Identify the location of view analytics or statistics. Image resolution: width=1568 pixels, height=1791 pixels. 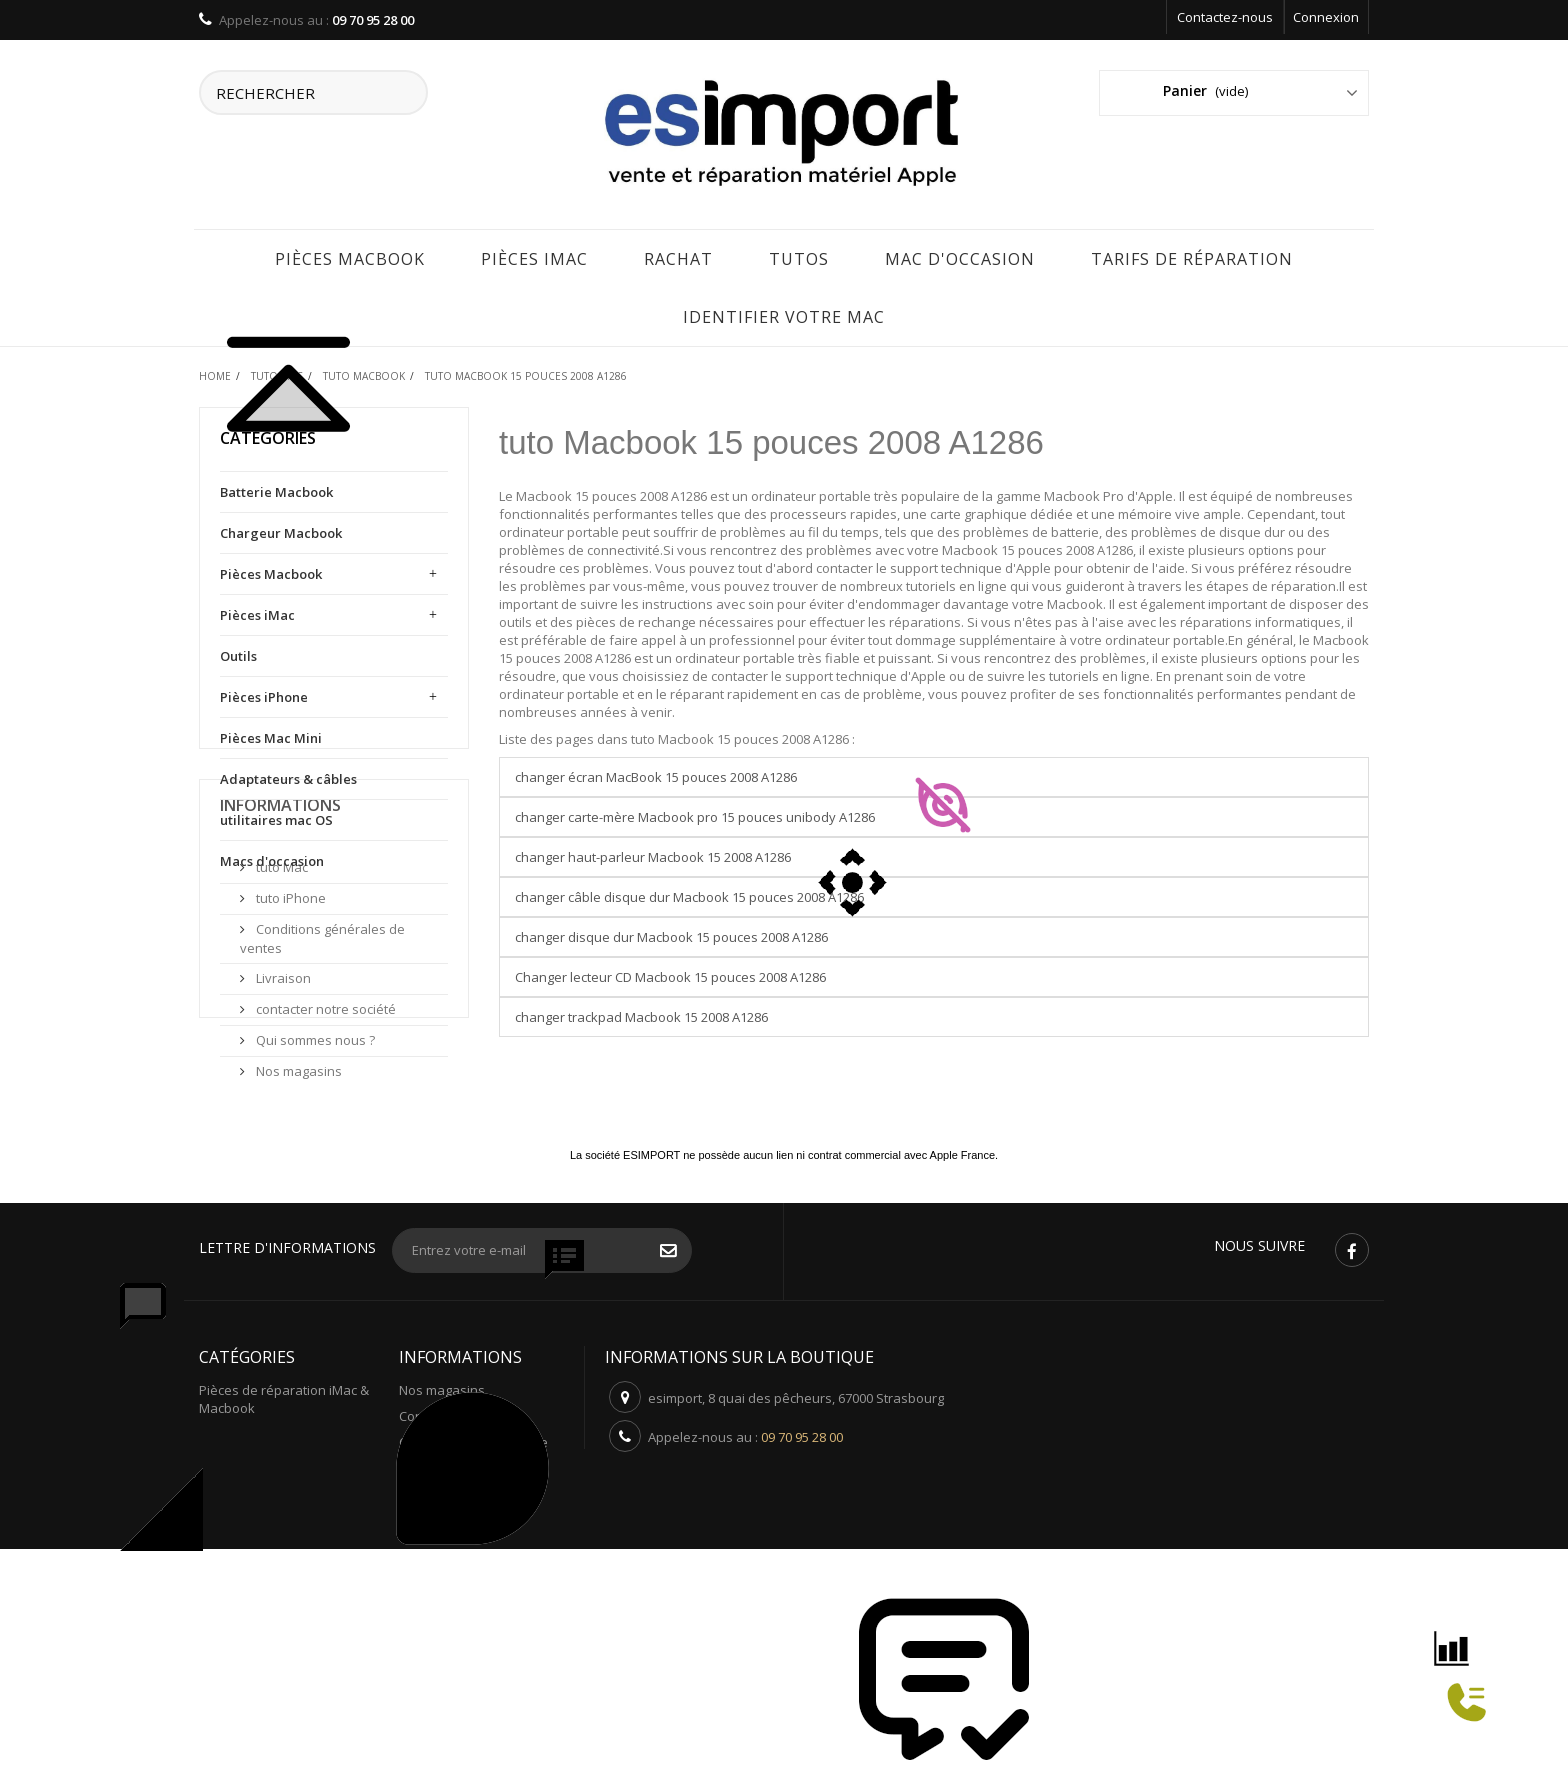
(1451, 1648).